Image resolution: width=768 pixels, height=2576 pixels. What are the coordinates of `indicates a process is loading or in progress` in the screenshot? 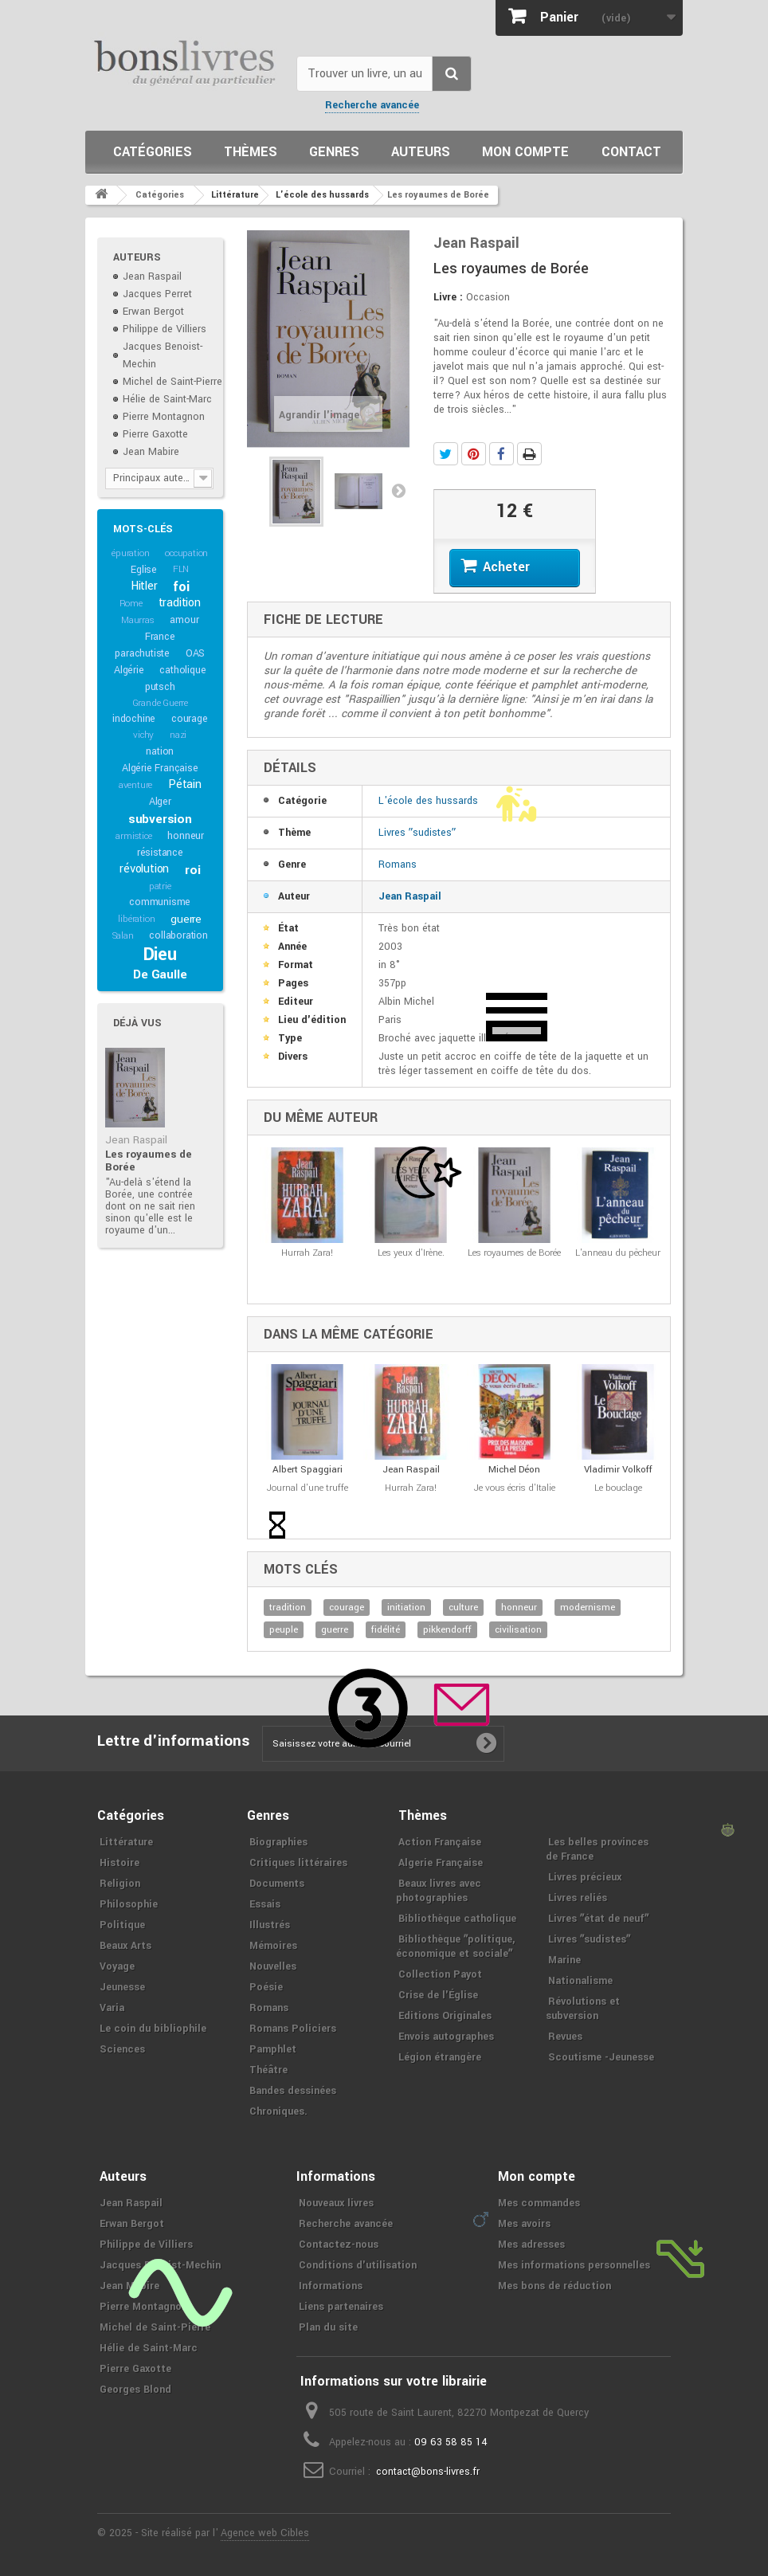 It's located at (277, 1525).